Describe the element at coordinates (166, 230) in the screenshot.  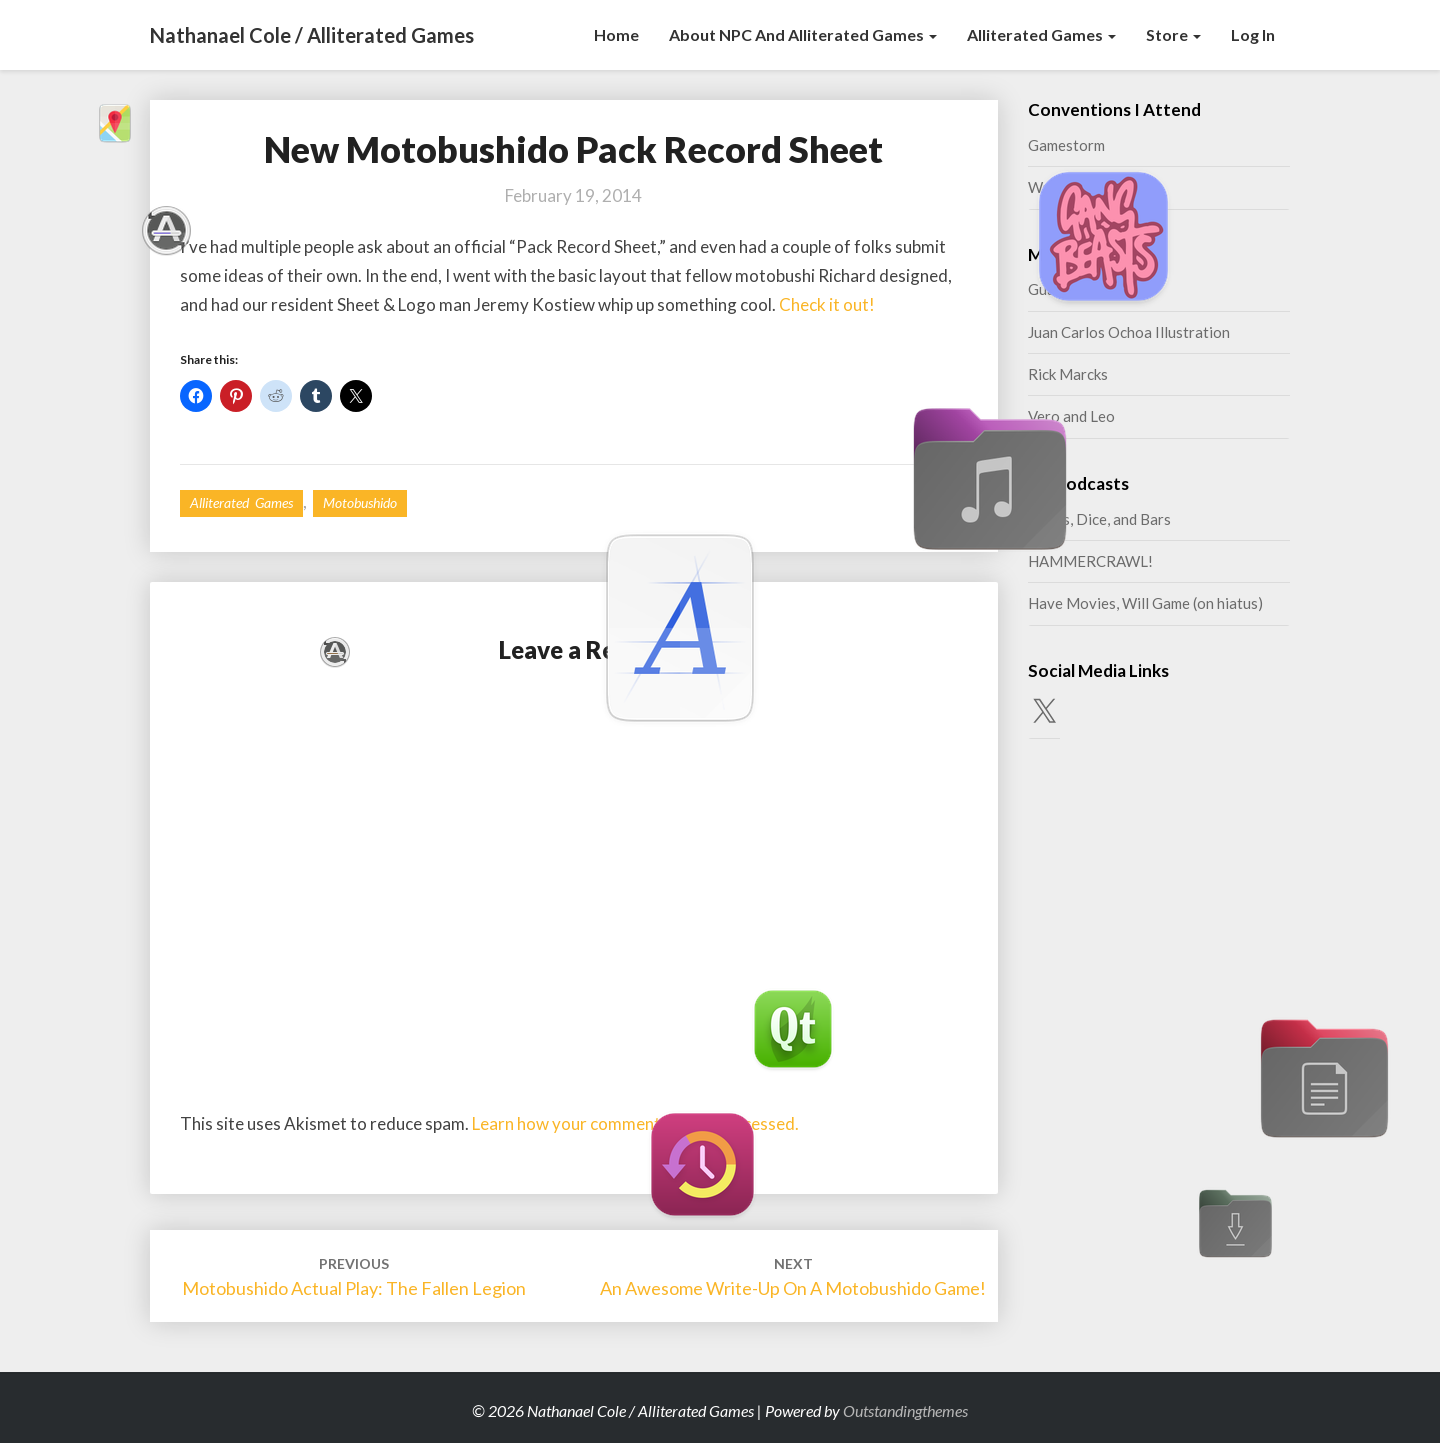
I see `check for available software updates` at that location.